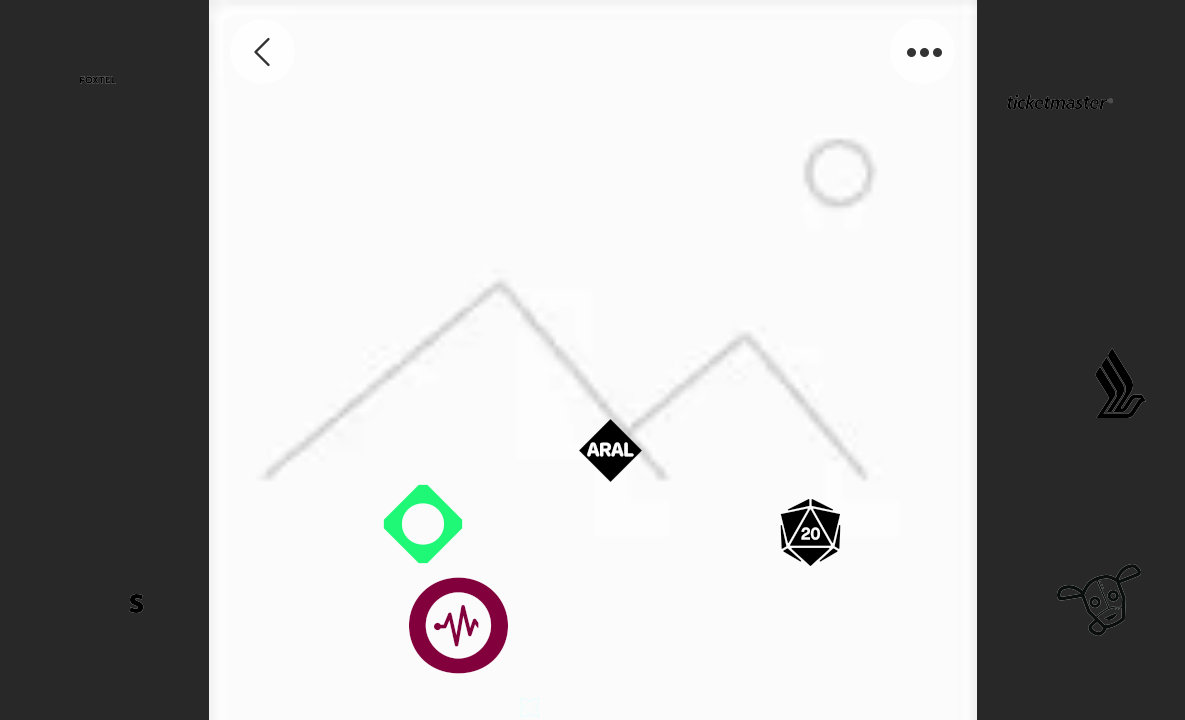 The image size is (1185, 720). Describe the element at coordinates (458, 625) in the screenshot. I see `graylog logo - open log management platform` at that location.